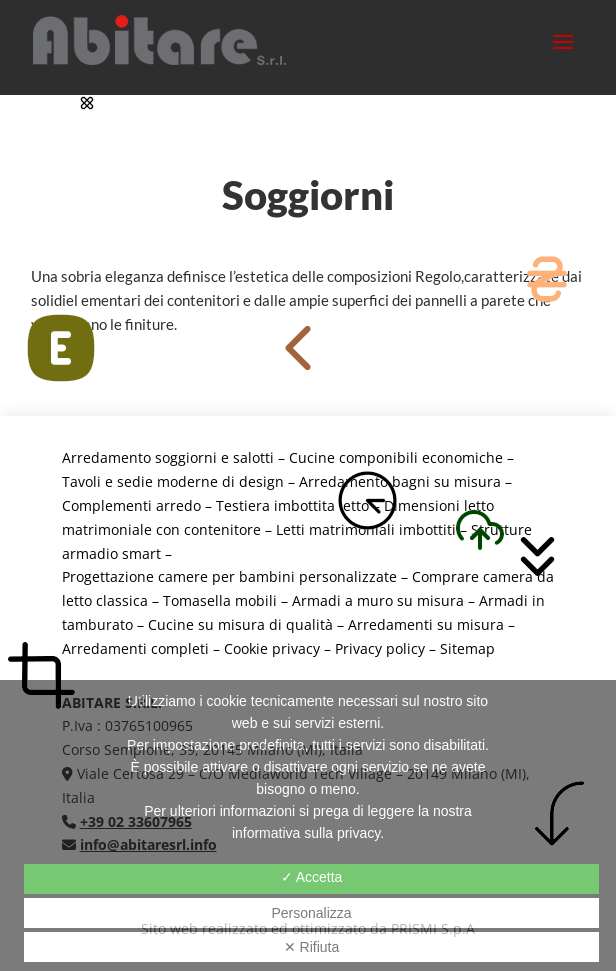 This screenshot has height=971, width=616. I want to click on indicates an "E" rating or category, so click(61, 348).